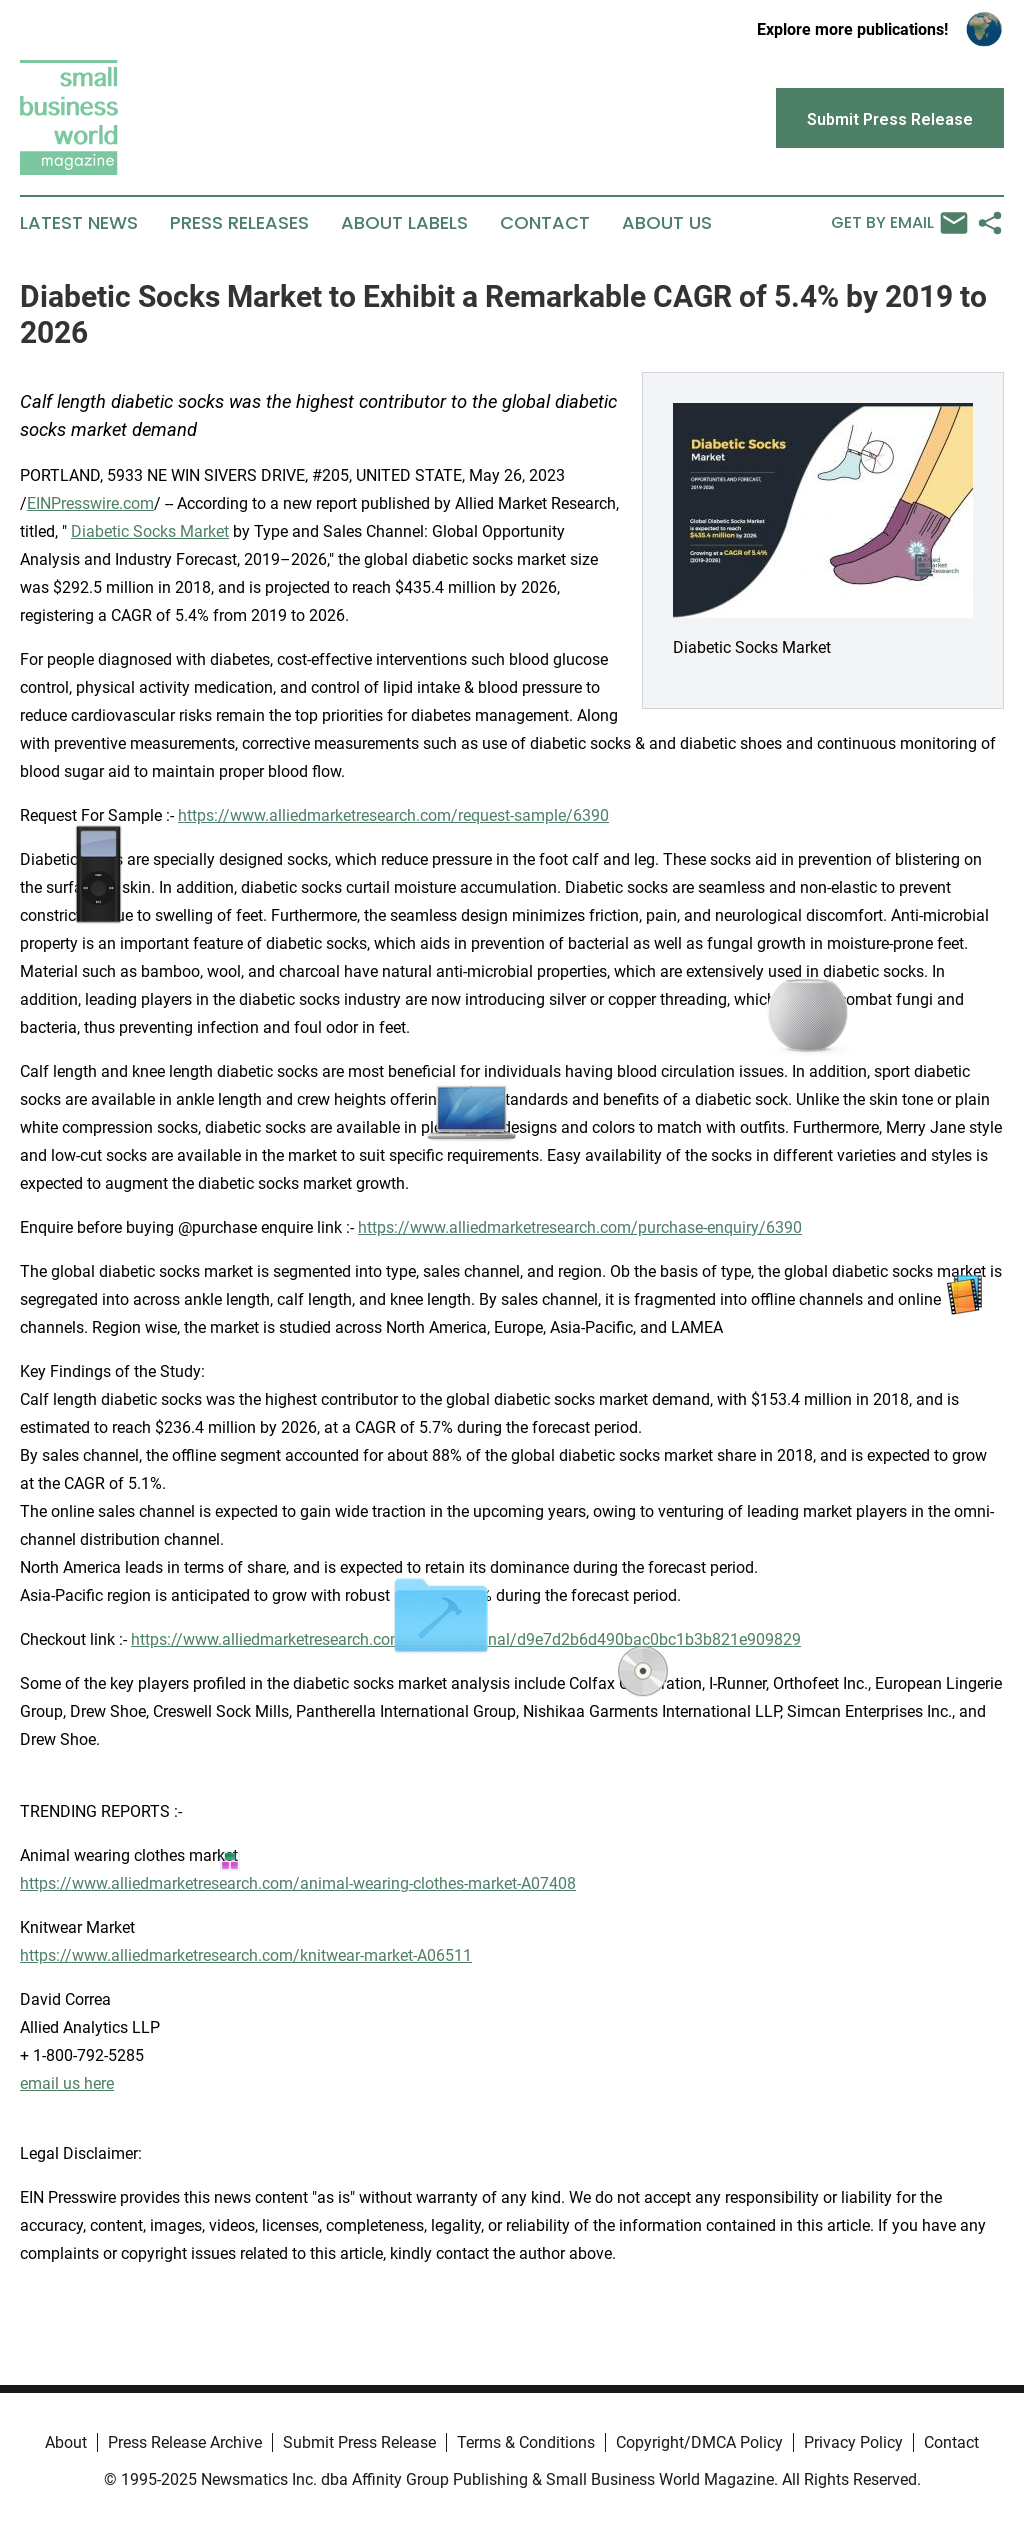 The height and width of the screenshot is (2530, 1024). I want to click on represents a PowerBook G4 Titanium device, so click(471, 1109).